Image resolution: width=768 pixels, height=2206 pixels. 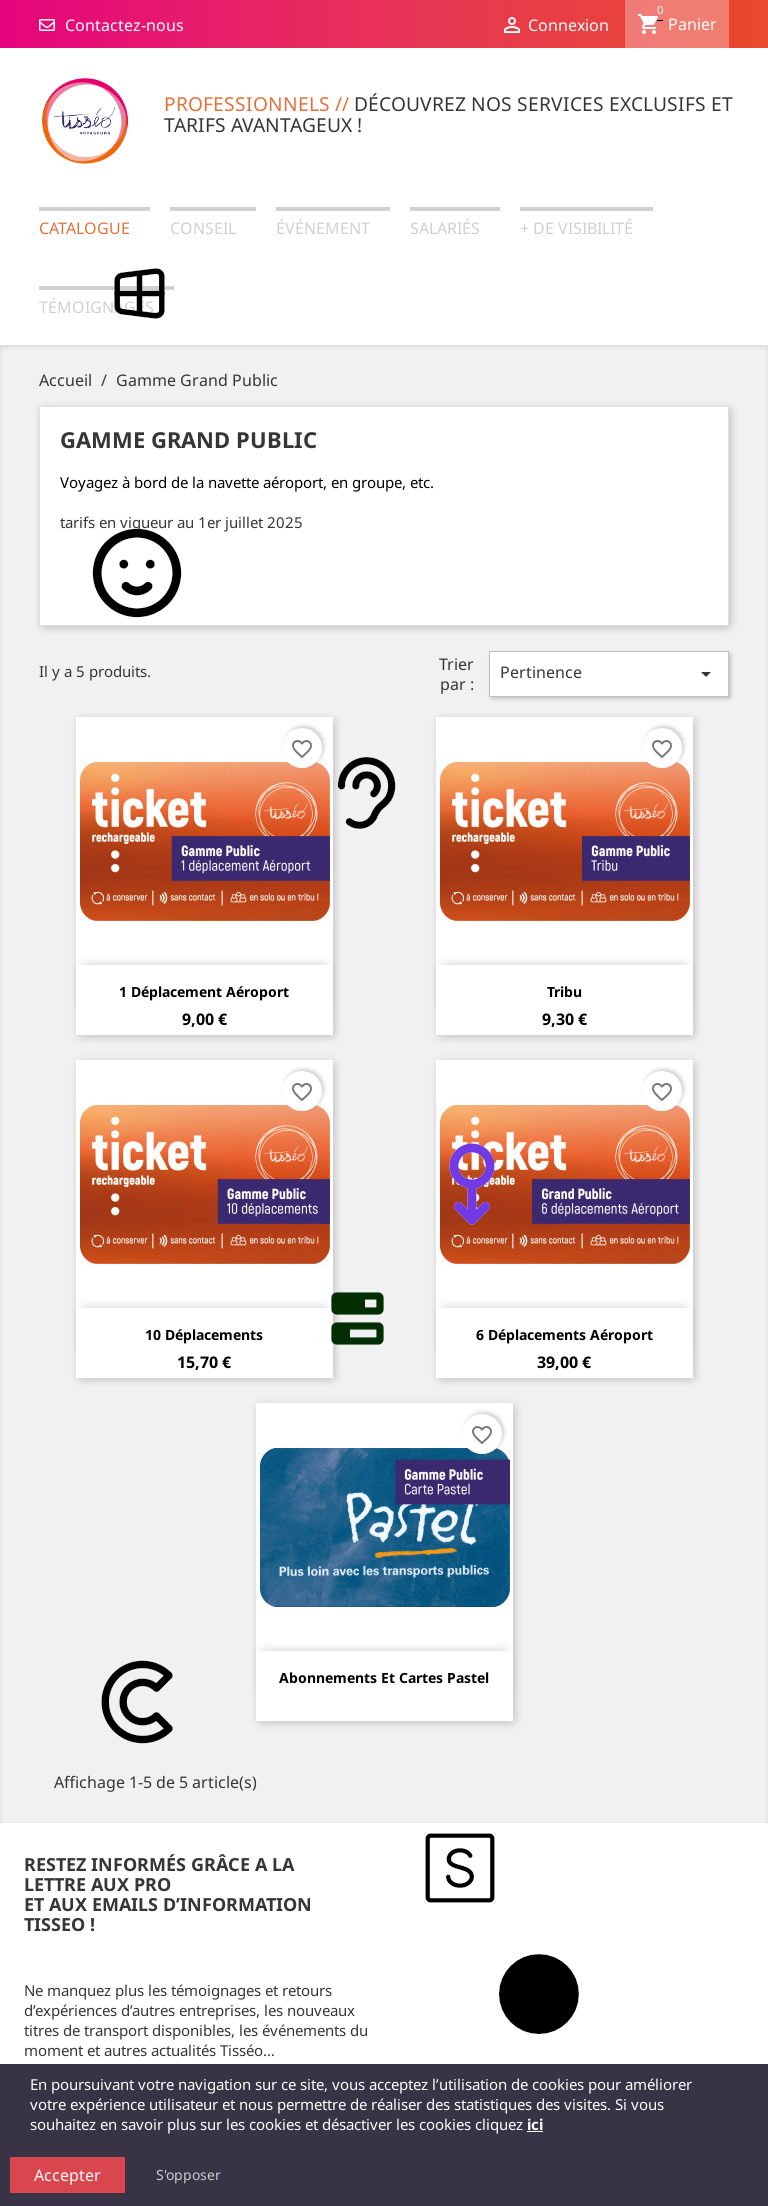 What do you see at coordinates (472, 1184) in the screenshot?
I see `swipe down gesture indicator` at bounding box center [472, 1184].